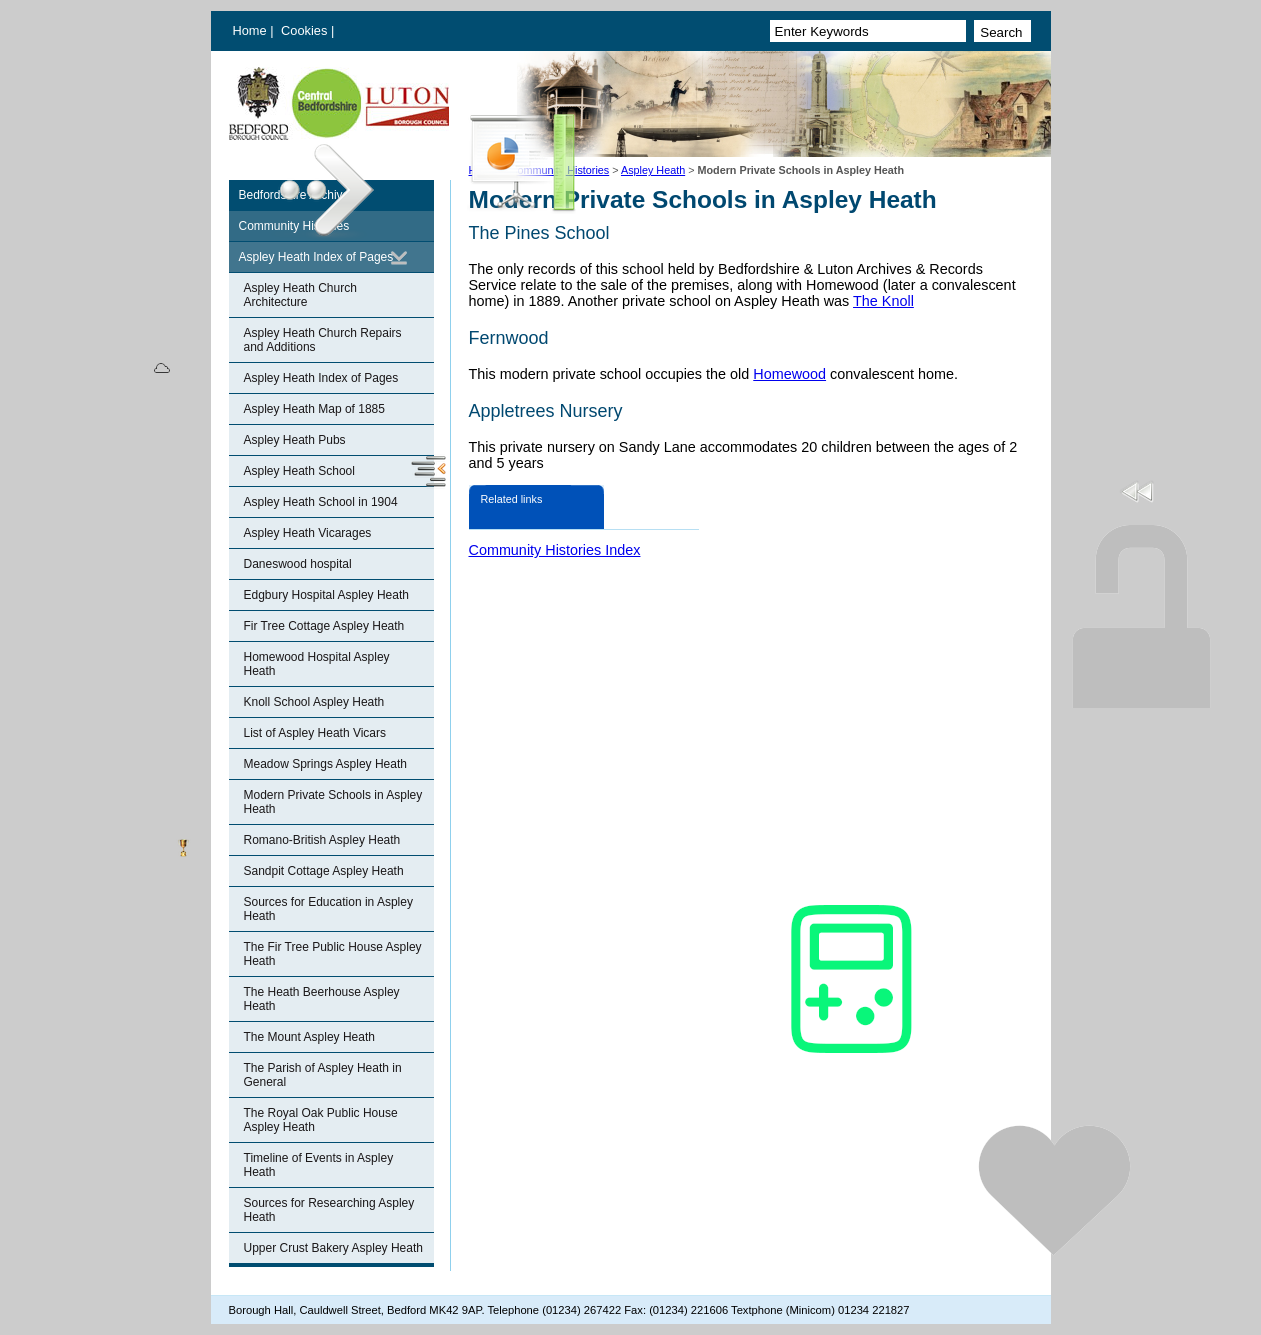 The image size is (1261, 1335). What do you see at coordinates (162, 368) in the screenshot?
I see `access cloud storage or sync settings` at bounding box center [162, 368].